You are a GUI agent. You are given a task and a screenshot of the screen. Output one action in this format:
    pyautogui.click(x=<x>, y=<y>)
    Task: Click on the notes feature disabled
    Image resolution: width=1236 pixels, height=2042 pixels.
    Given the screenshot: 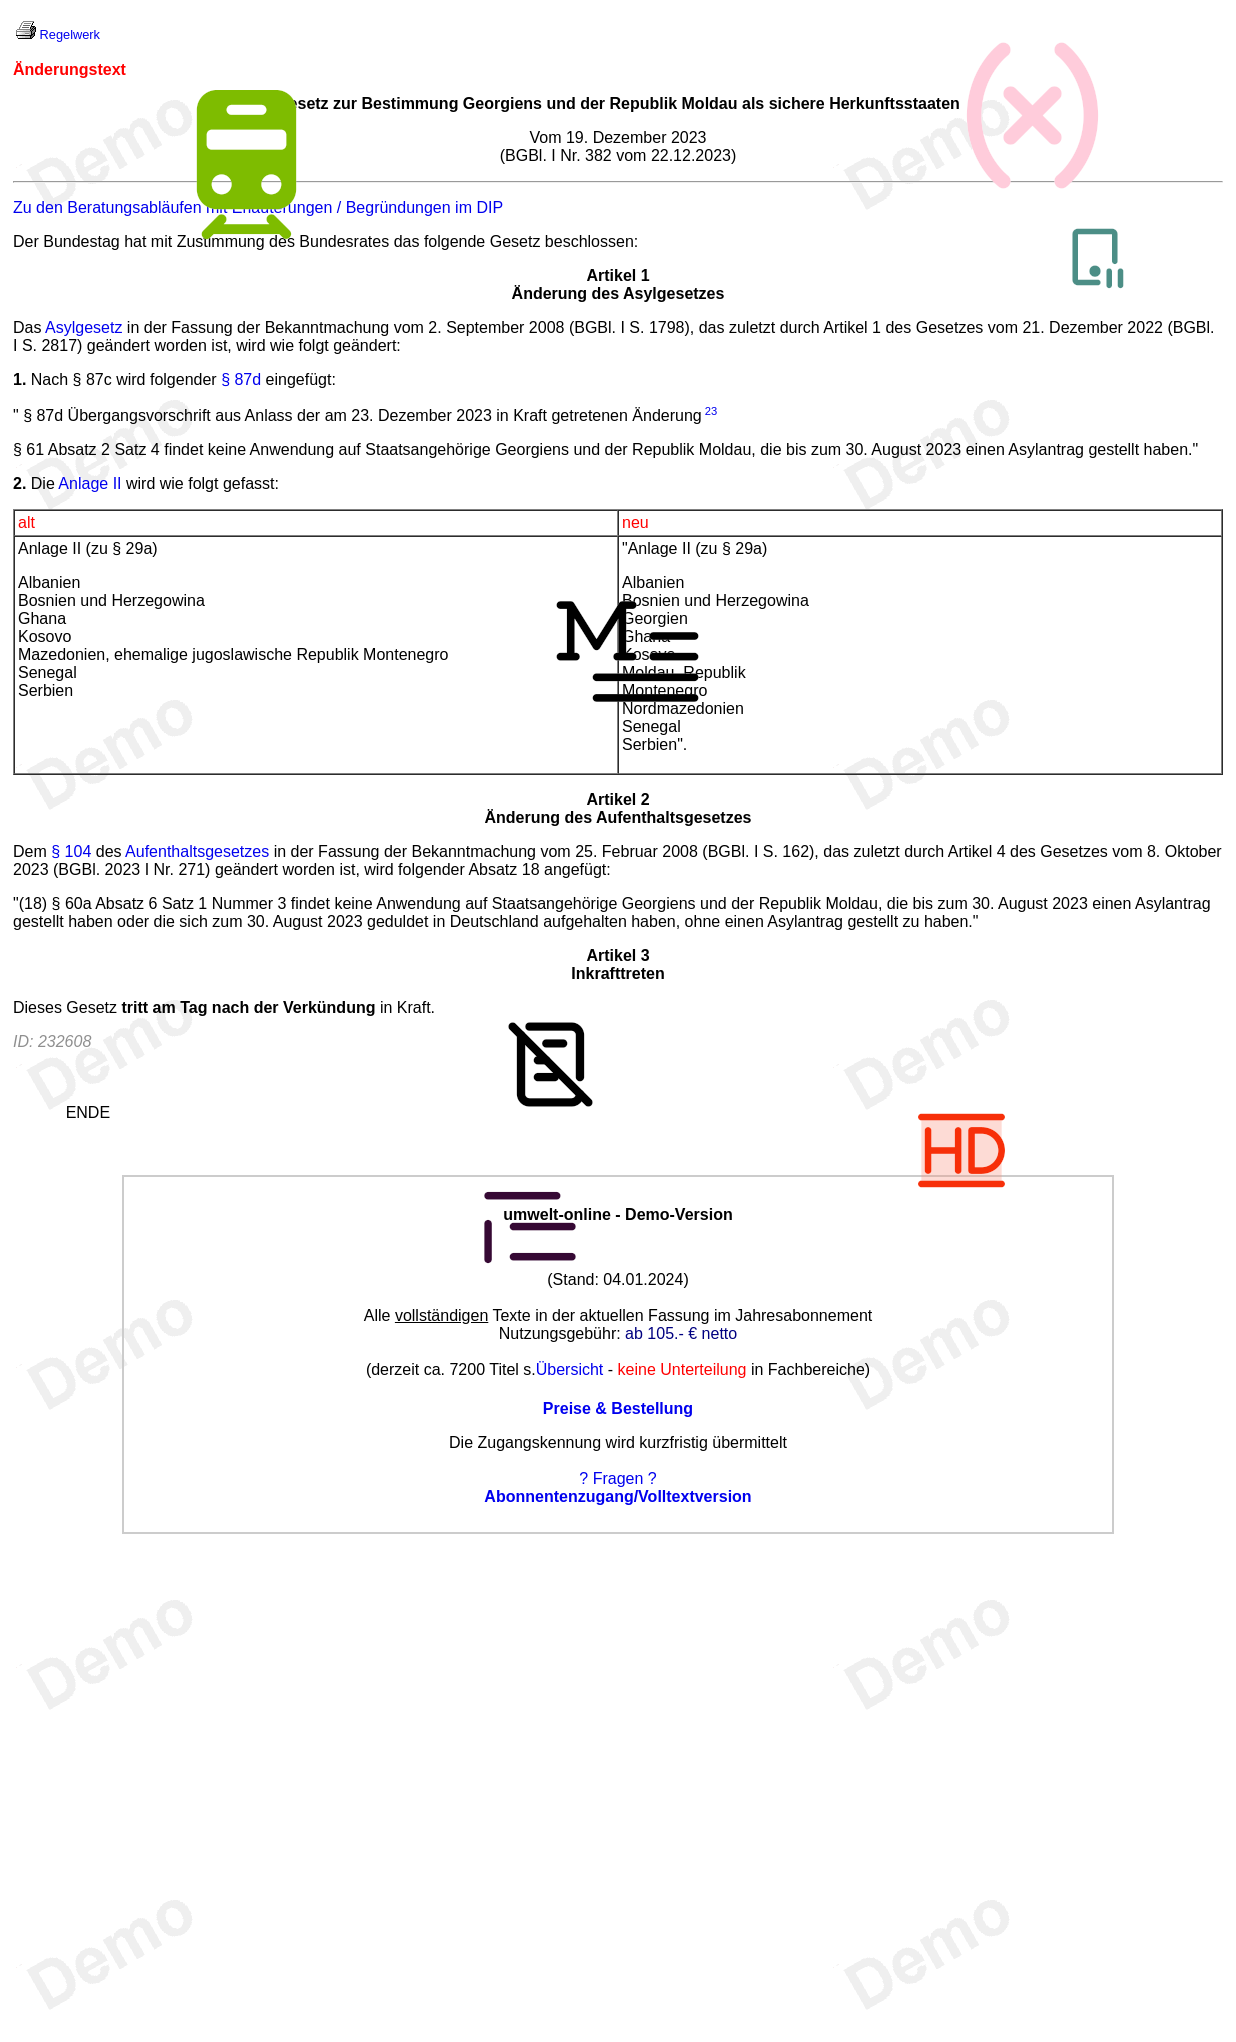 What is the action you would take?
    pyautogui.click(x=550, y=1064)
    